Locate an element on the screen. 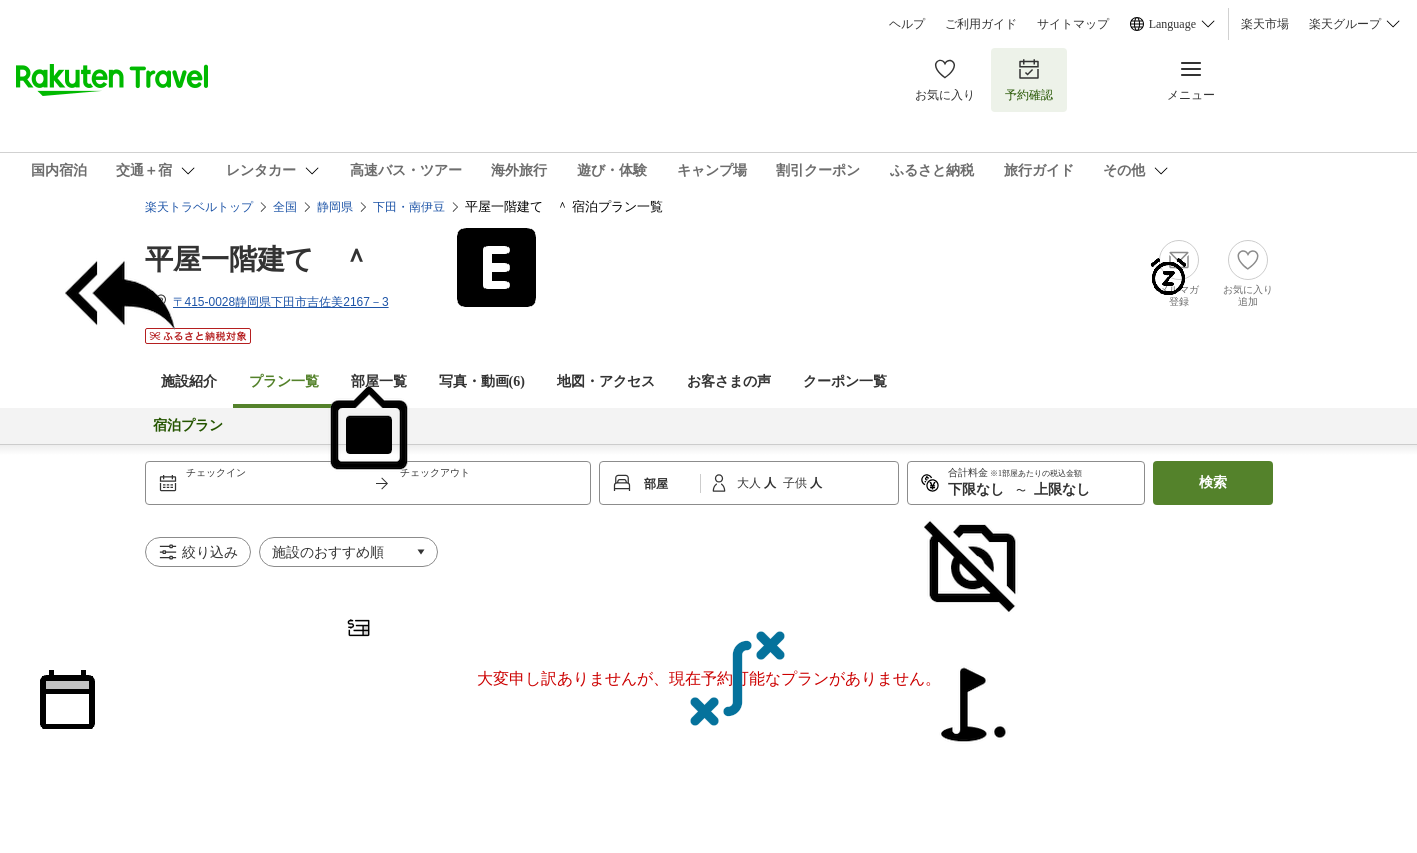 The width and height of the screenshot is (1417, 853). photography not allowed in this area is located at coordinates (972, 563).